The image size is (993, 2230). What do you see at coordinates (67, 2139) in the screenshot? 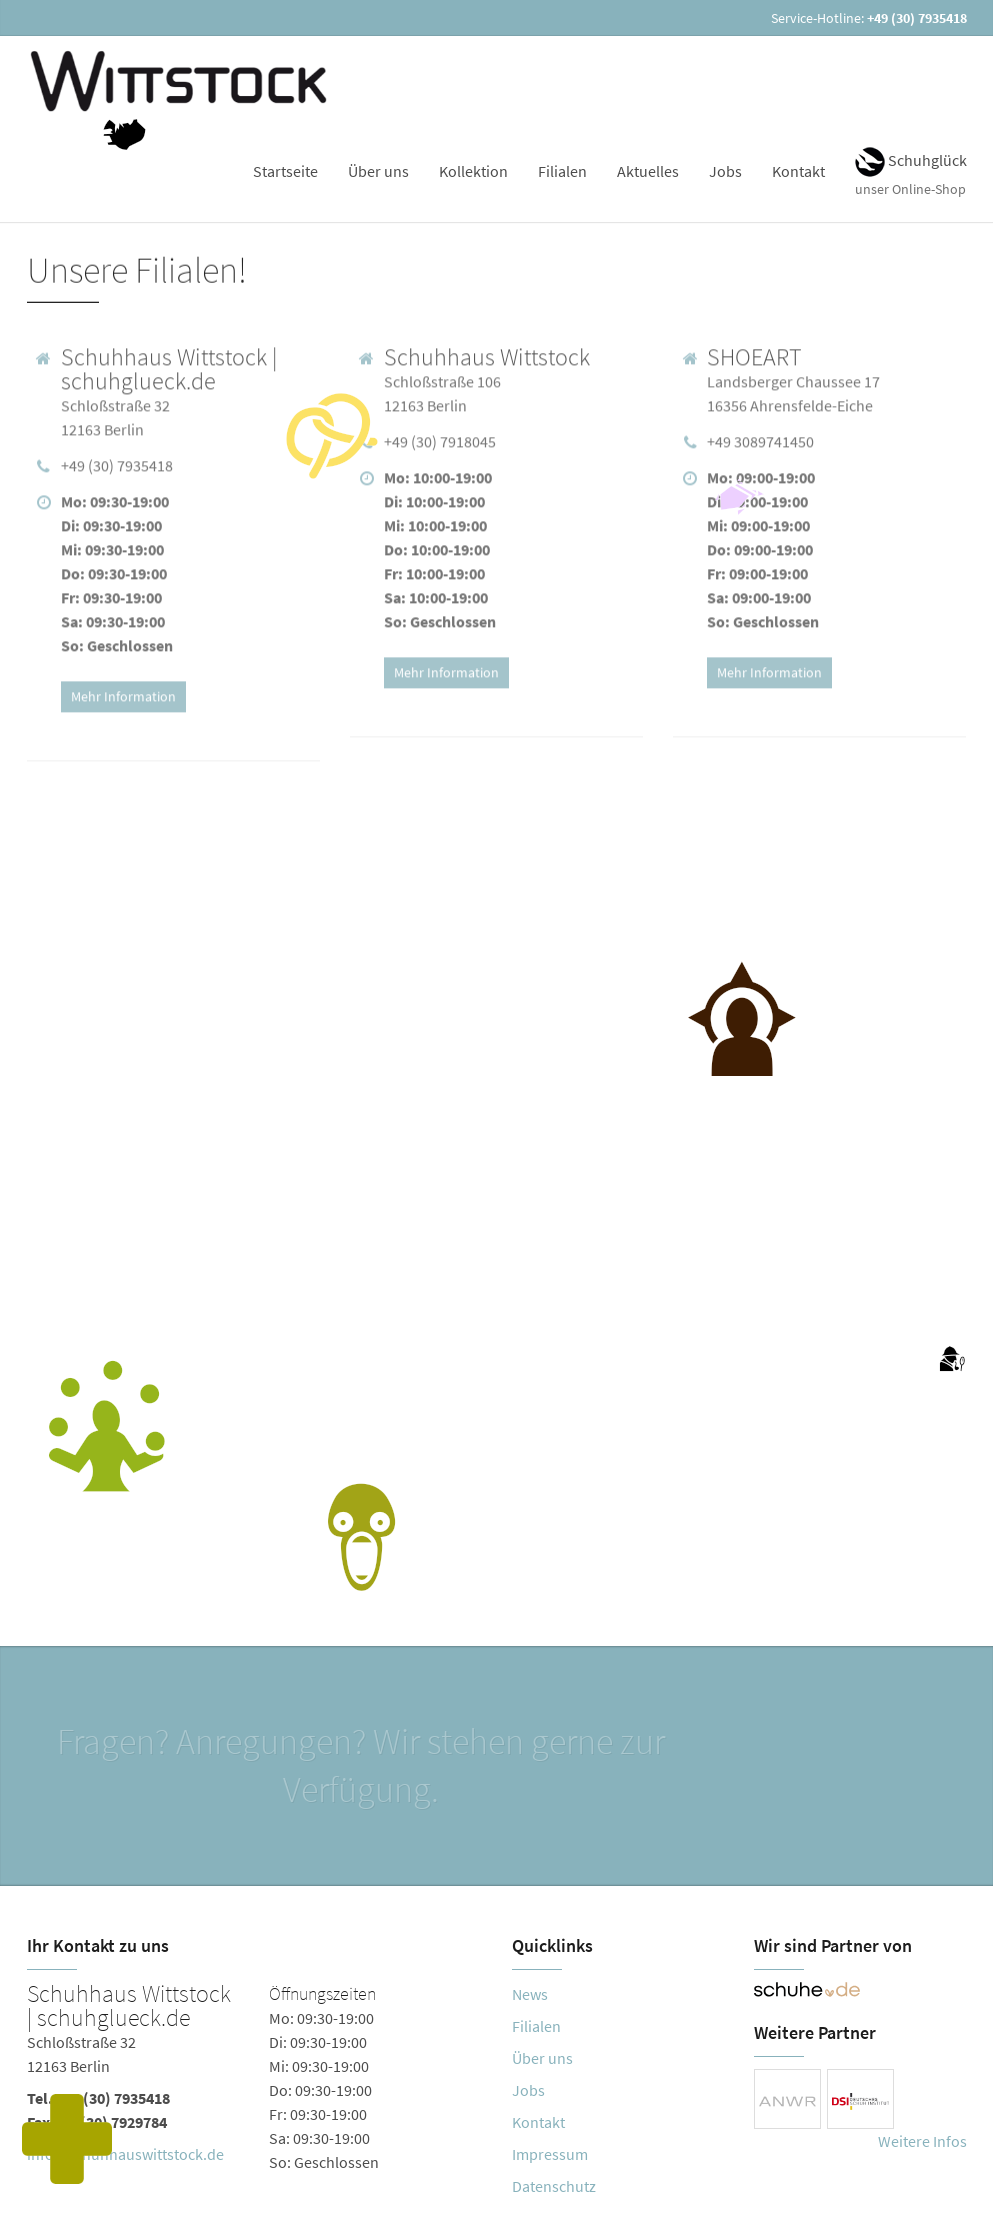
I see `indicates player health status is normal` at bounding box center [67, 2139].